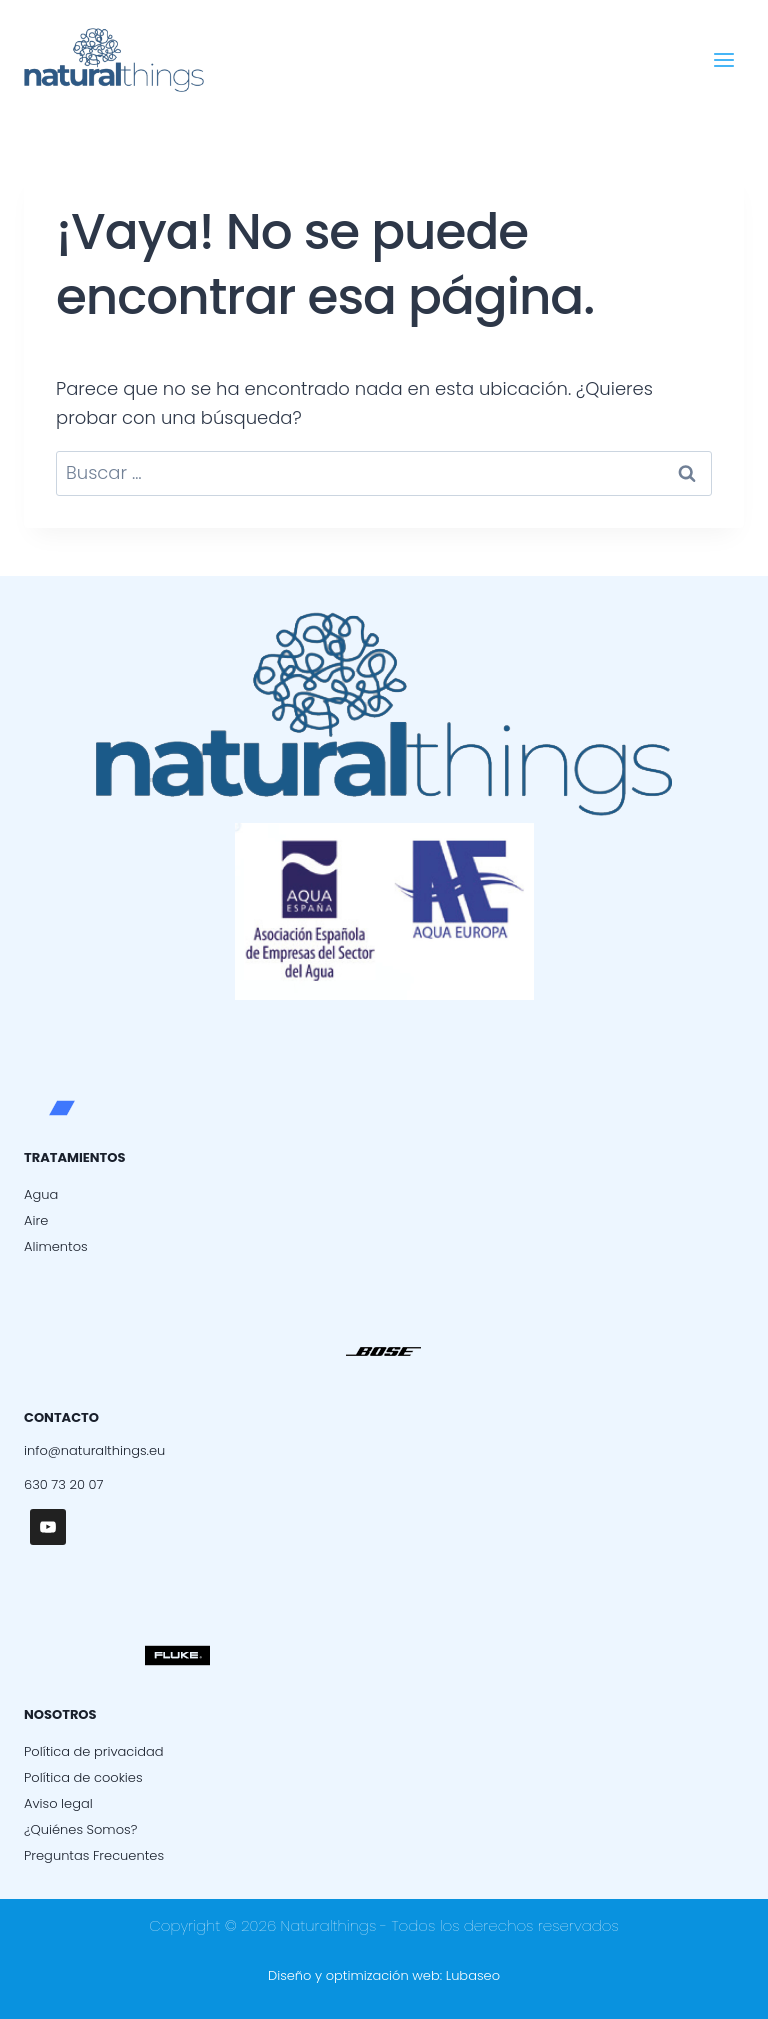 The image size is (768, 2019). I want to click on visit the Bose website or store, so click(383, 1351).